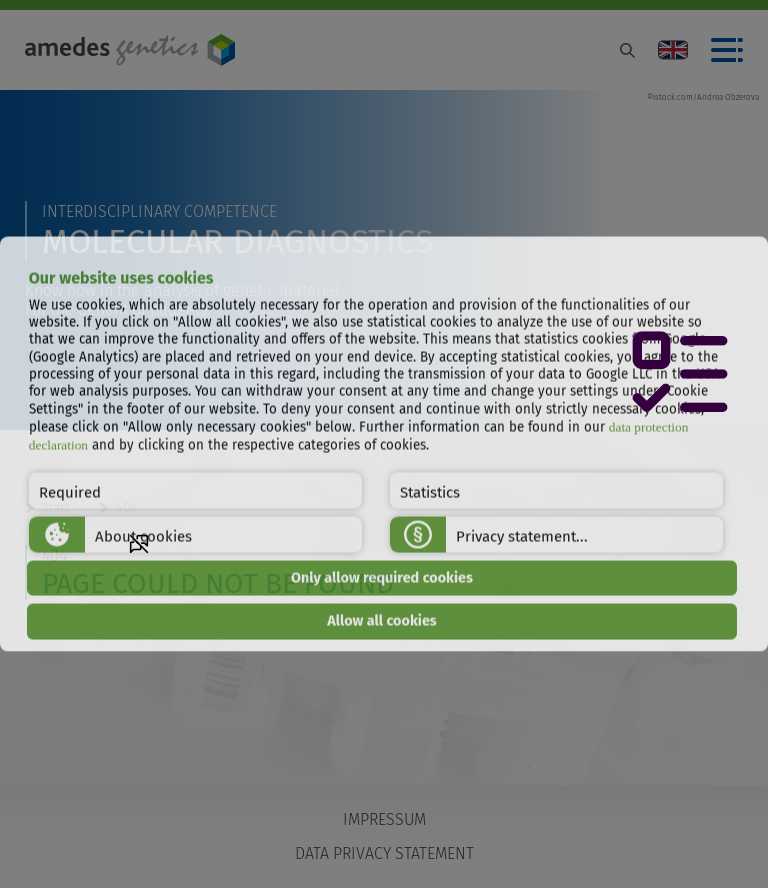 The height and width of the screenshot is (888, 768). Describe the element at coordinates (680, 374) in the screenshot. I see `view your to-do list` at that location.